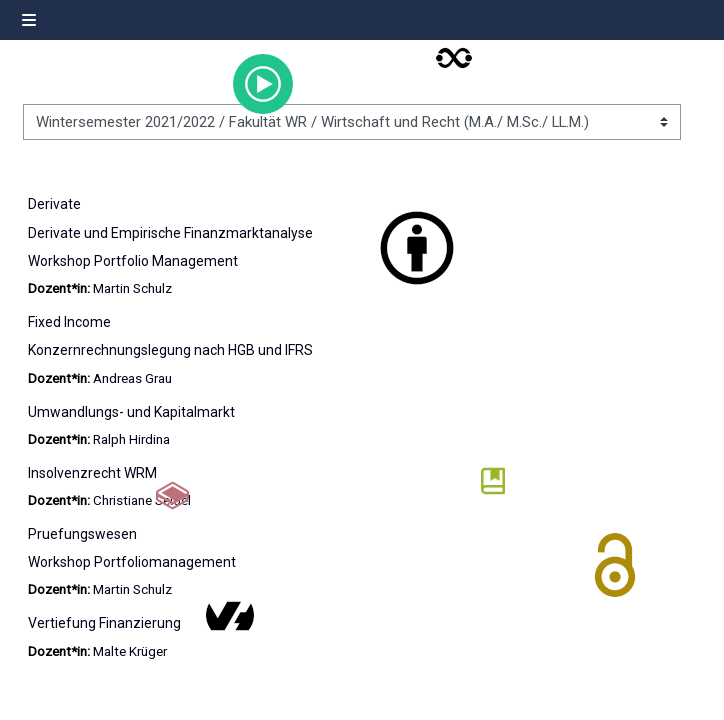 This screenshot has height=720, width=724. Describe the element at coordinates (493, 481) in the screenshot. I see `view bookmarked items` at that location.